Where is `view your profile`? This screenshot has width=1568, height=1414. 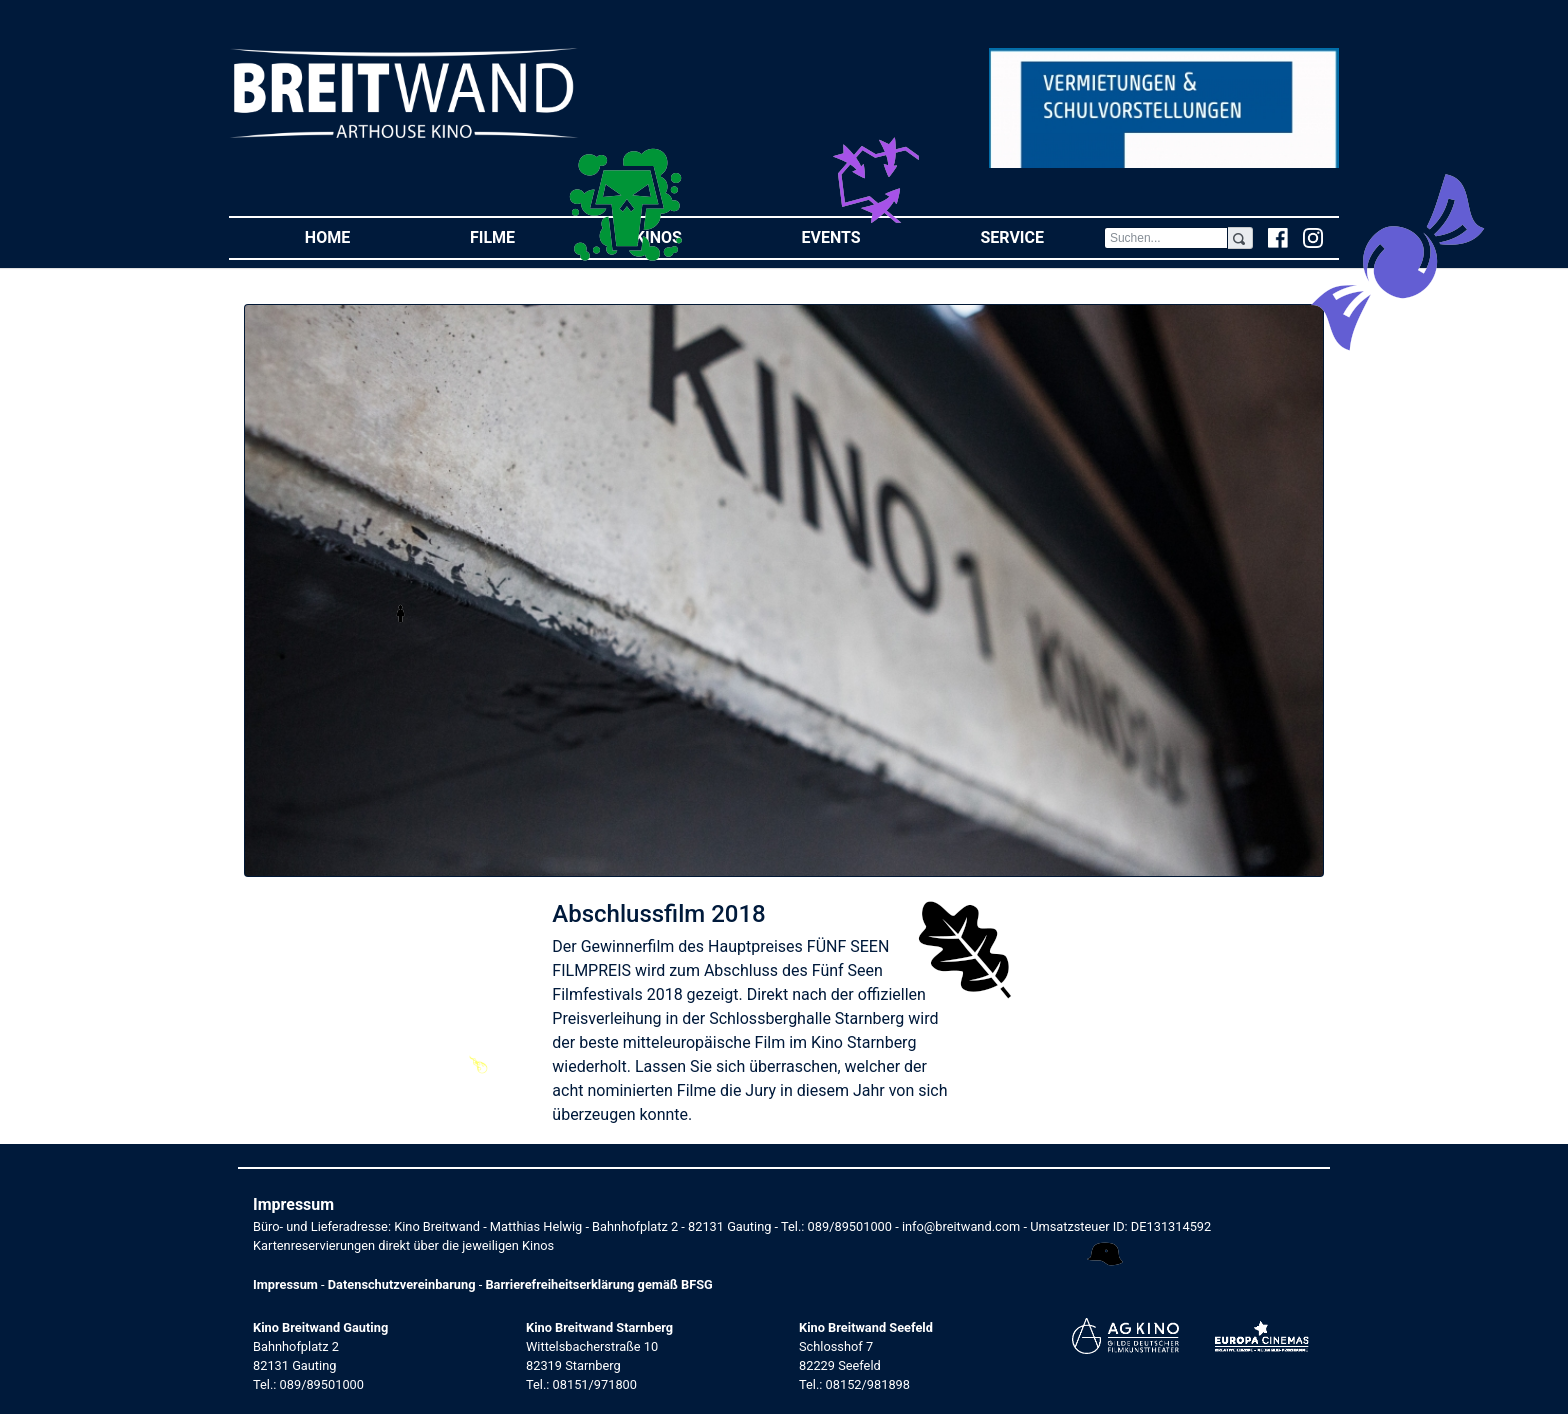 view your profile is located at coordinates (400, 613).